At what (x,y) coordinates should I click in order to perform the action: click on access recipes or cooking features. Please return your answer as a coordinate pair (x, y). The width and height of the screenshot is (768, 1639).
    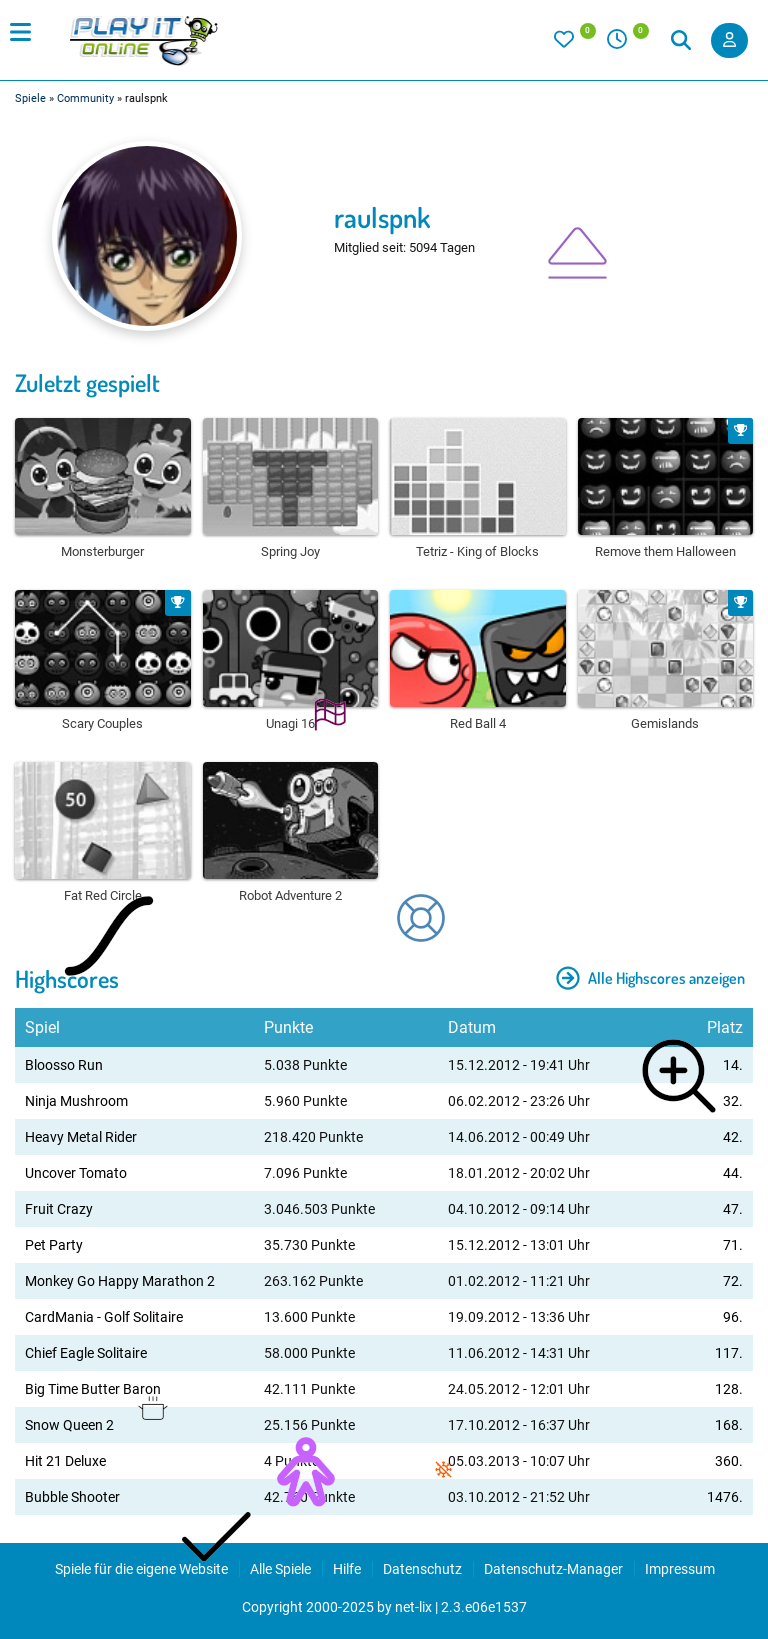
    Looking at the image, I should click on (153, 1410).